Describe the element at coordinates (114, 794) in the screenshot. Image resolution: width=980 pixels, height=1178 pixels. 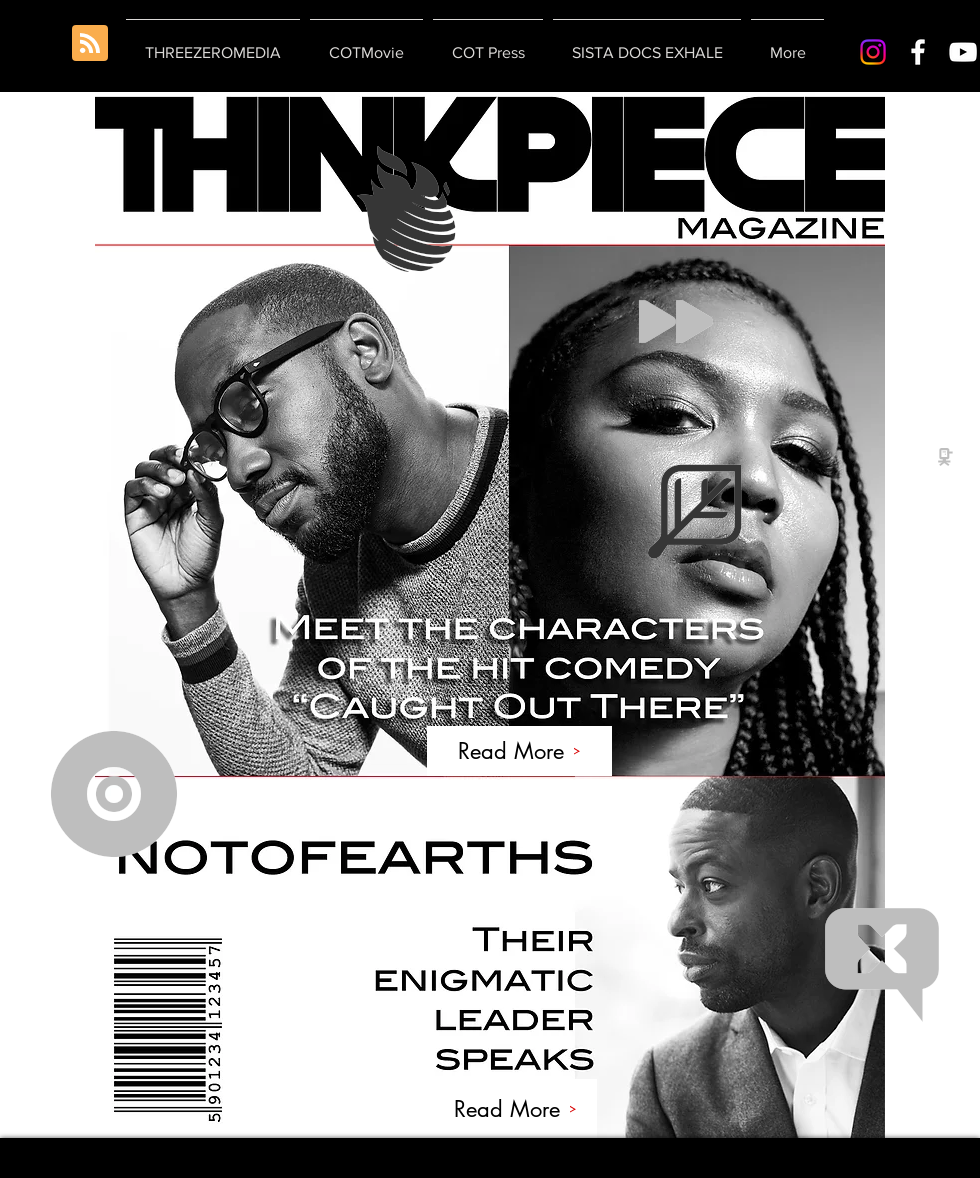
I see `indicates a blu-ray disc or BD media` at that location.